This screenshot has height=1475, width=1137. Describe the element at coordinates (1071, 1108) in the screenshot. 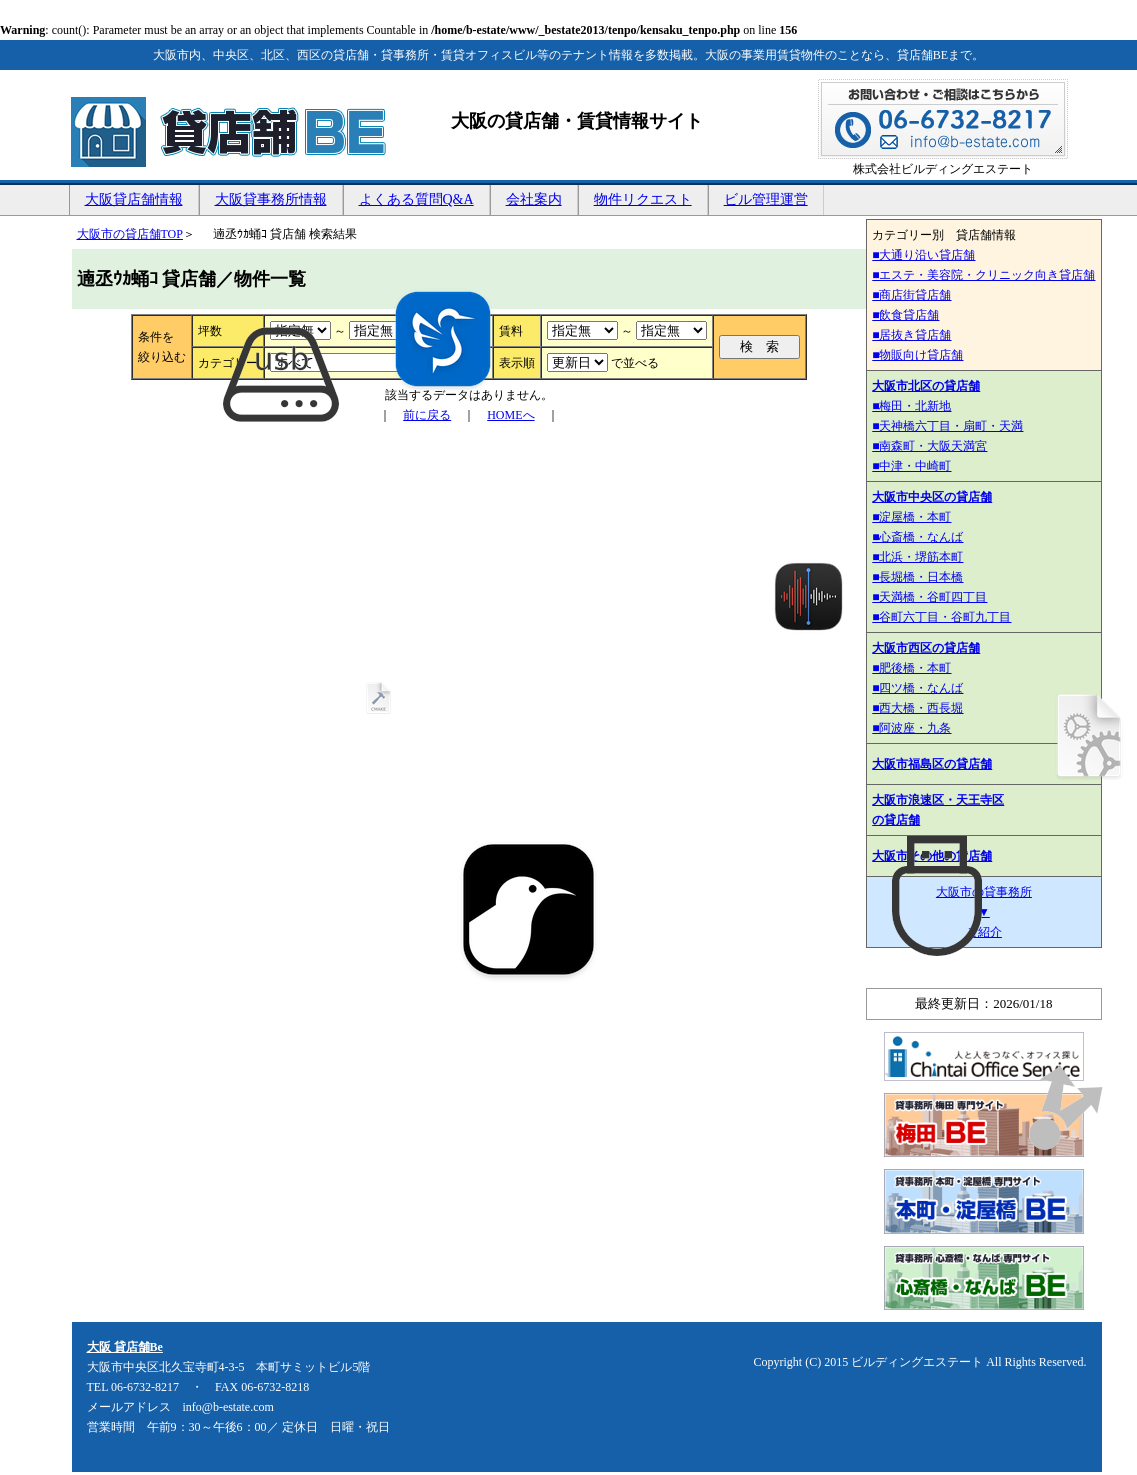

I see `share or send content to another app or device` at that location.